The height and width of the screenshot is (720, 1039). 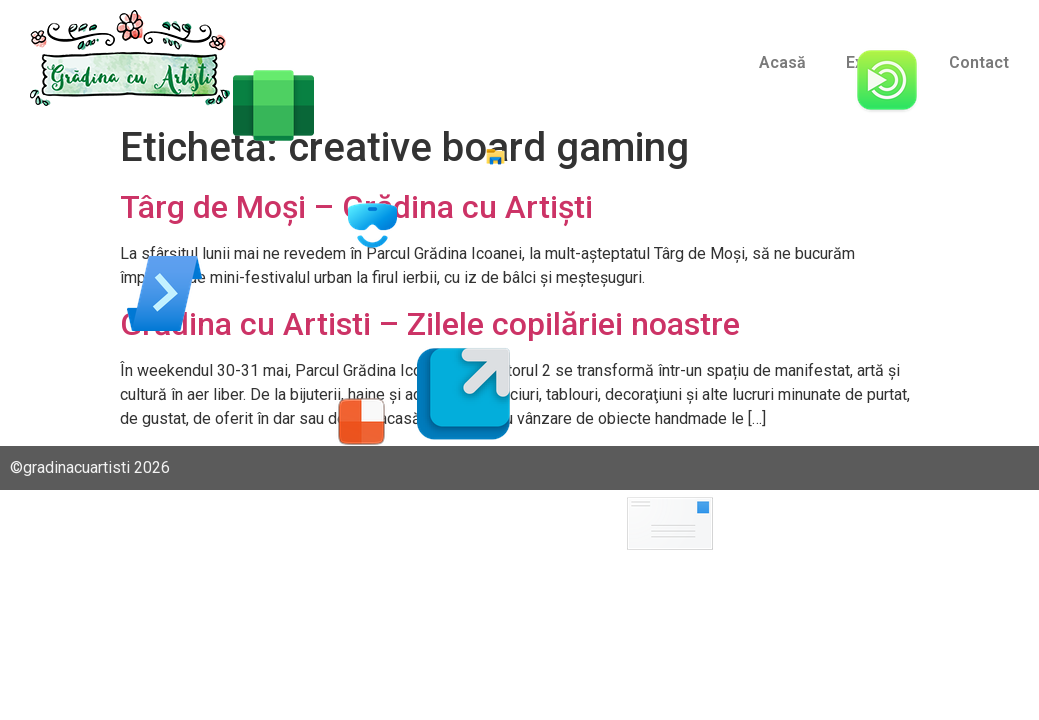 What do you see at coordinates (164, 293) in the screenshot?
I see `open the scripts application` at bounding box center [164, 293].